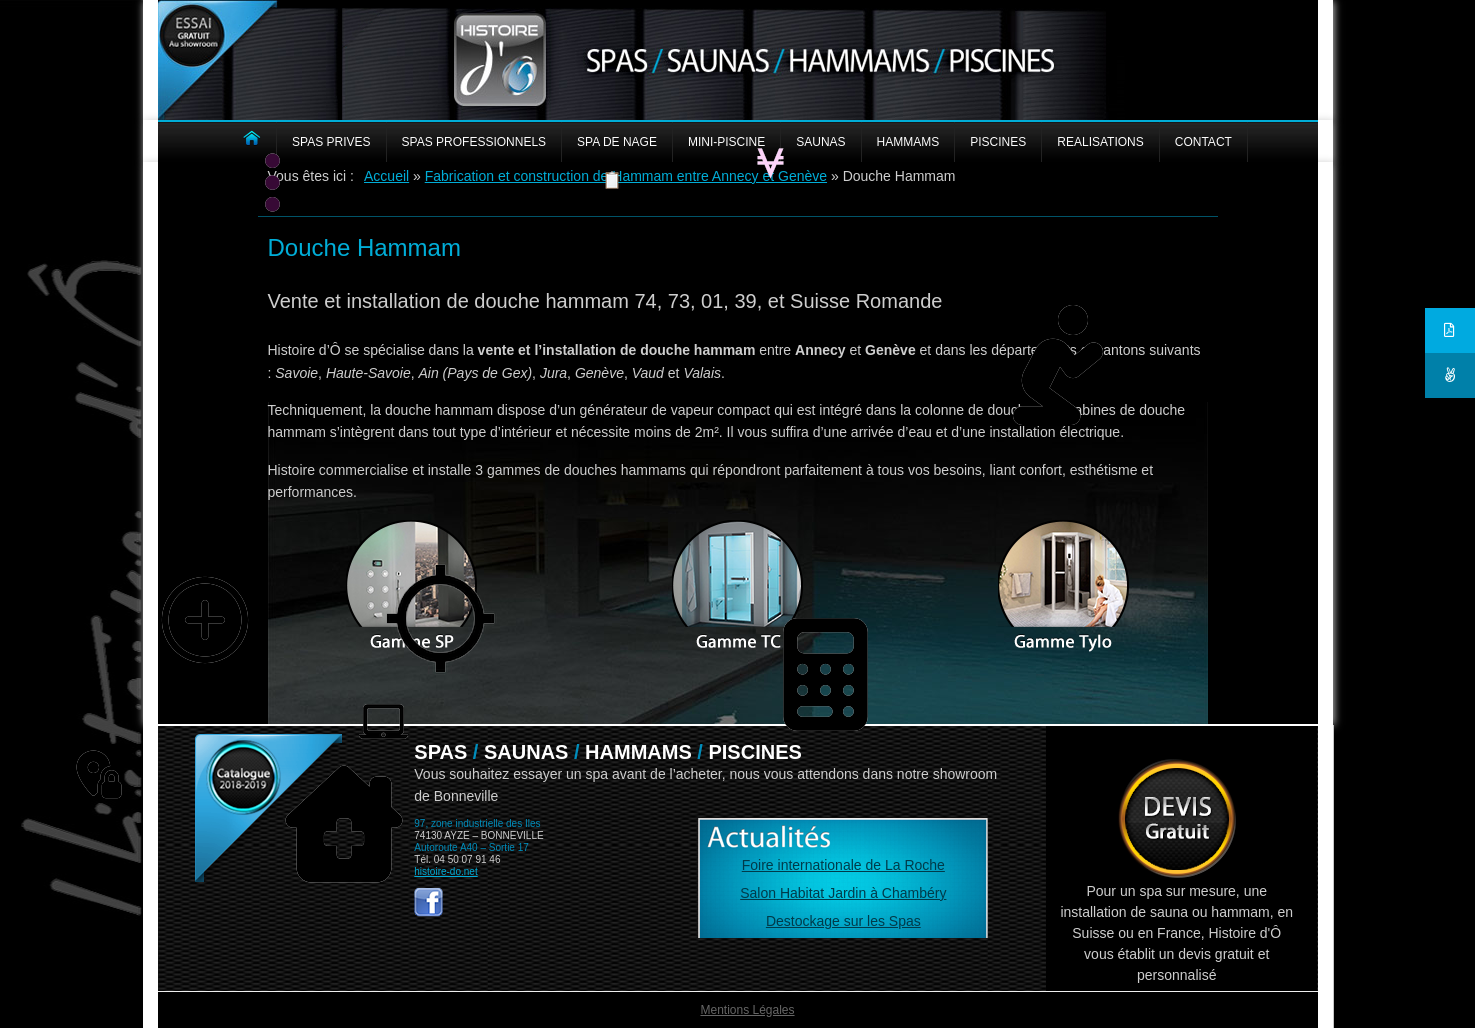 The width and height of the screenshot is (1475, 1028). Describe the element at coordinates (440, 618) in the screenshot. I see `GPS signal is searching or not yet locked` at that location.